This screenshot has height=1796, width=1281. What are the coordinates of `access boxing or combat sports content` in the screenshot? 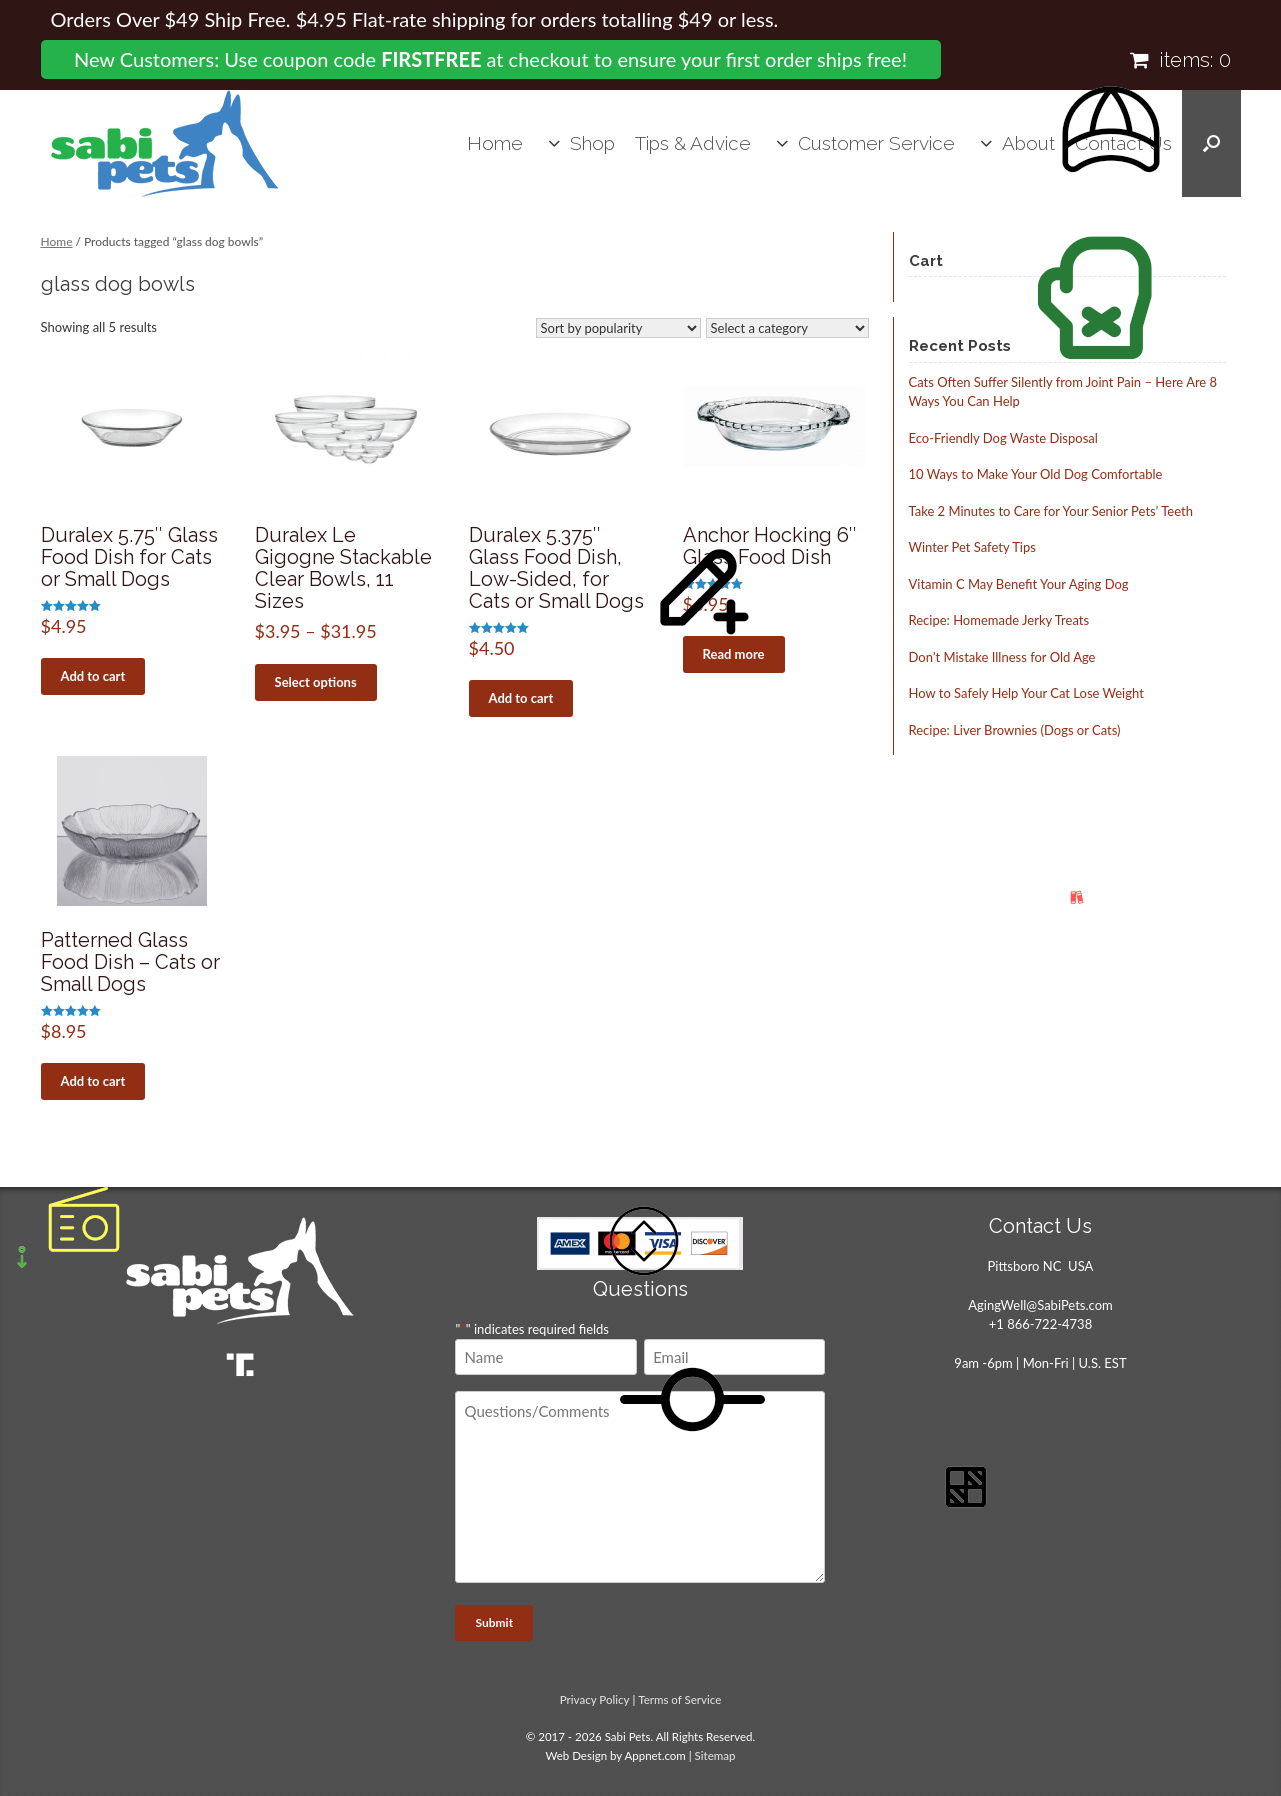 It's located at (1097, 300).